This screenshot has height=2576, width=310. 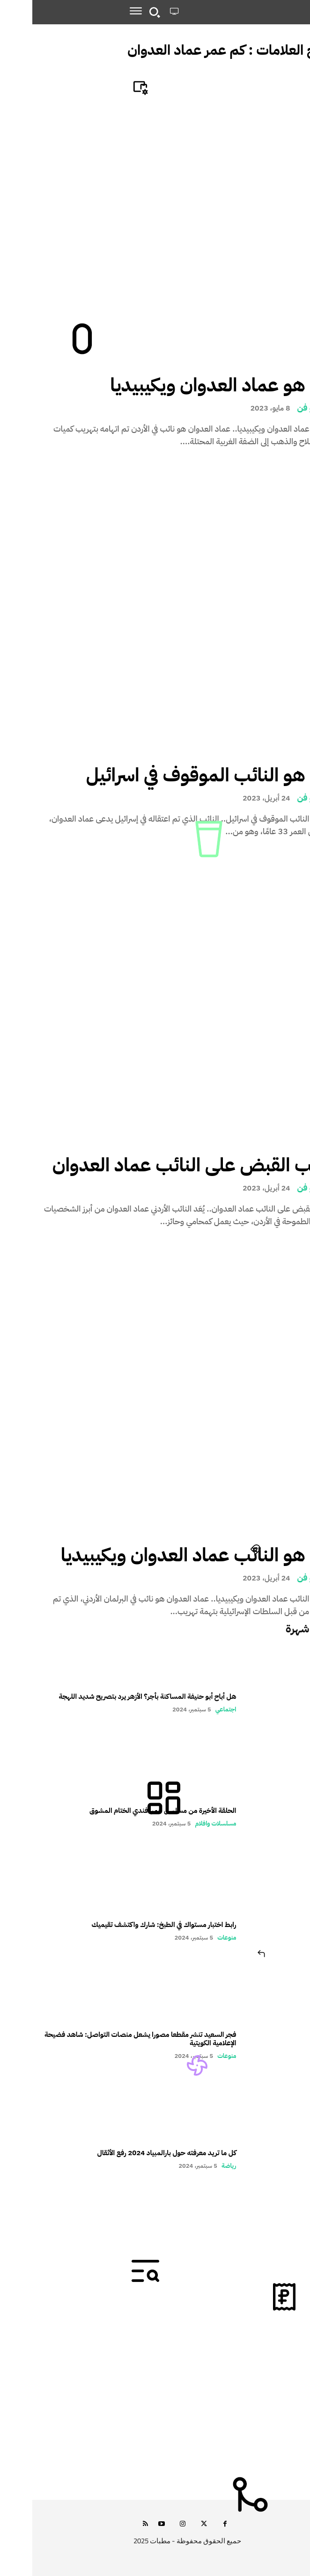 I want to click on view nearby bars or pubs, so click(x=209, y=838).